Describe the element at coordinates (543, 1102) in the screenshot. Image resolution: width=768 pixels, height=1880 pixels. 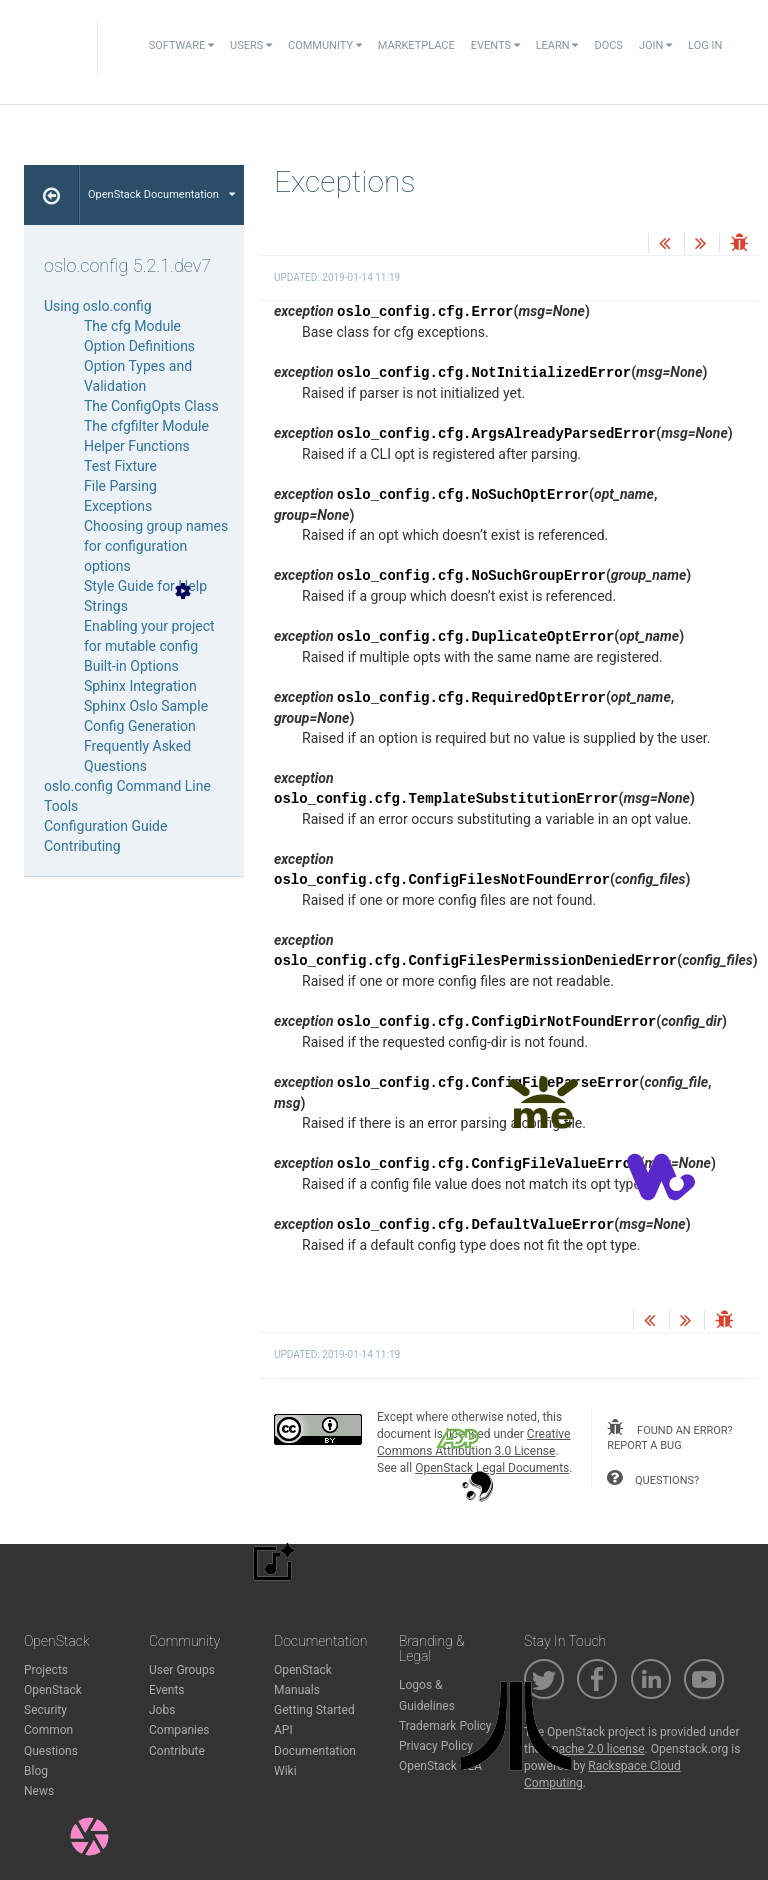
I see `visit GoFundMe website or app` at that location.